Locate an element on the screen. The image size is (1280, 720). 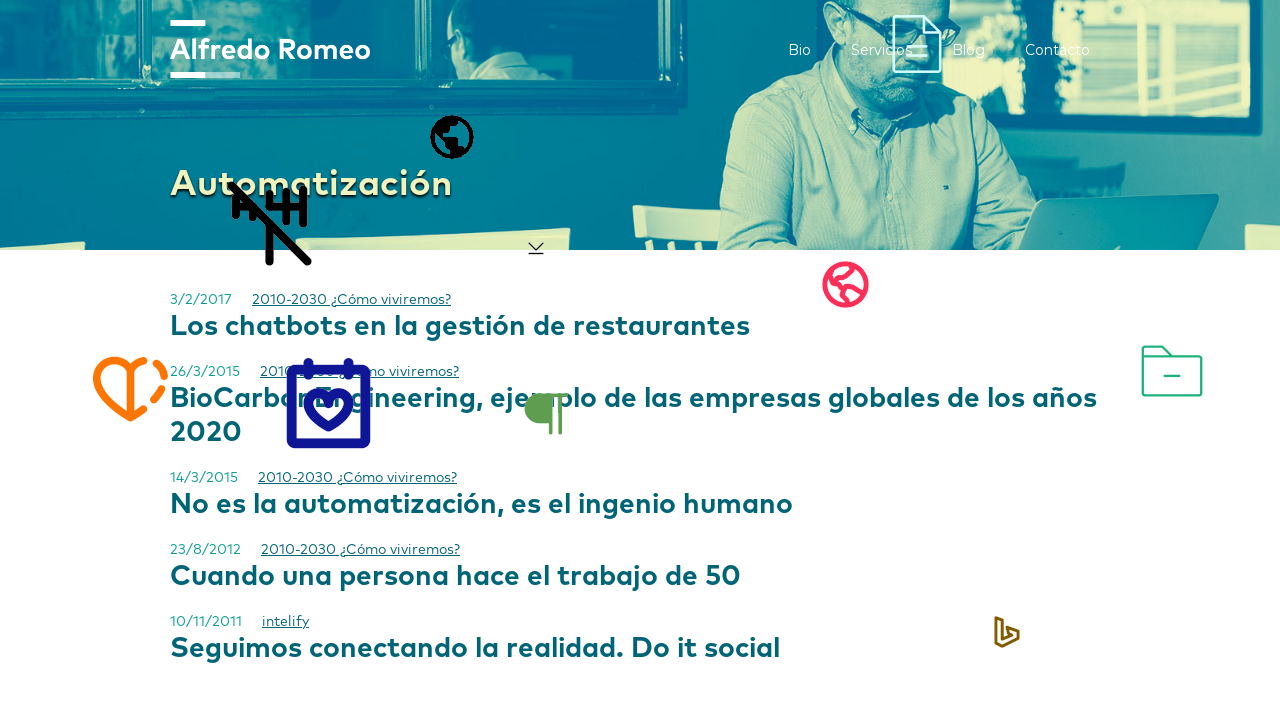
remove a file from this folder is located at coordinates (1172, 371).